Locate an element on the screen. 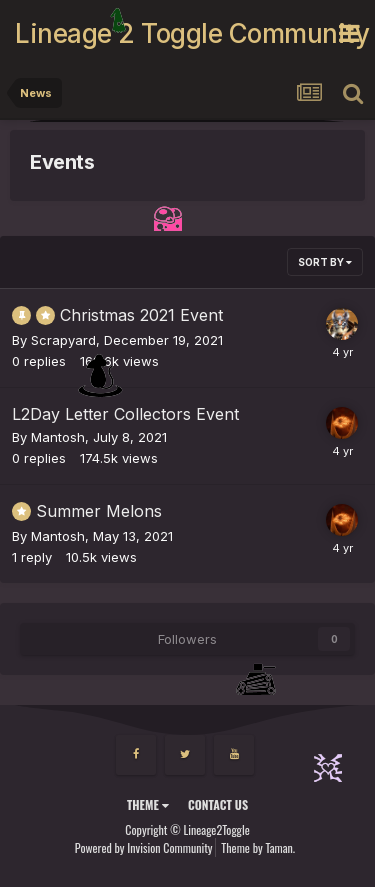 The height and width of the screenshot is (887, 375). select a tank unit in a strategy game is located at coordinates (256, 677).